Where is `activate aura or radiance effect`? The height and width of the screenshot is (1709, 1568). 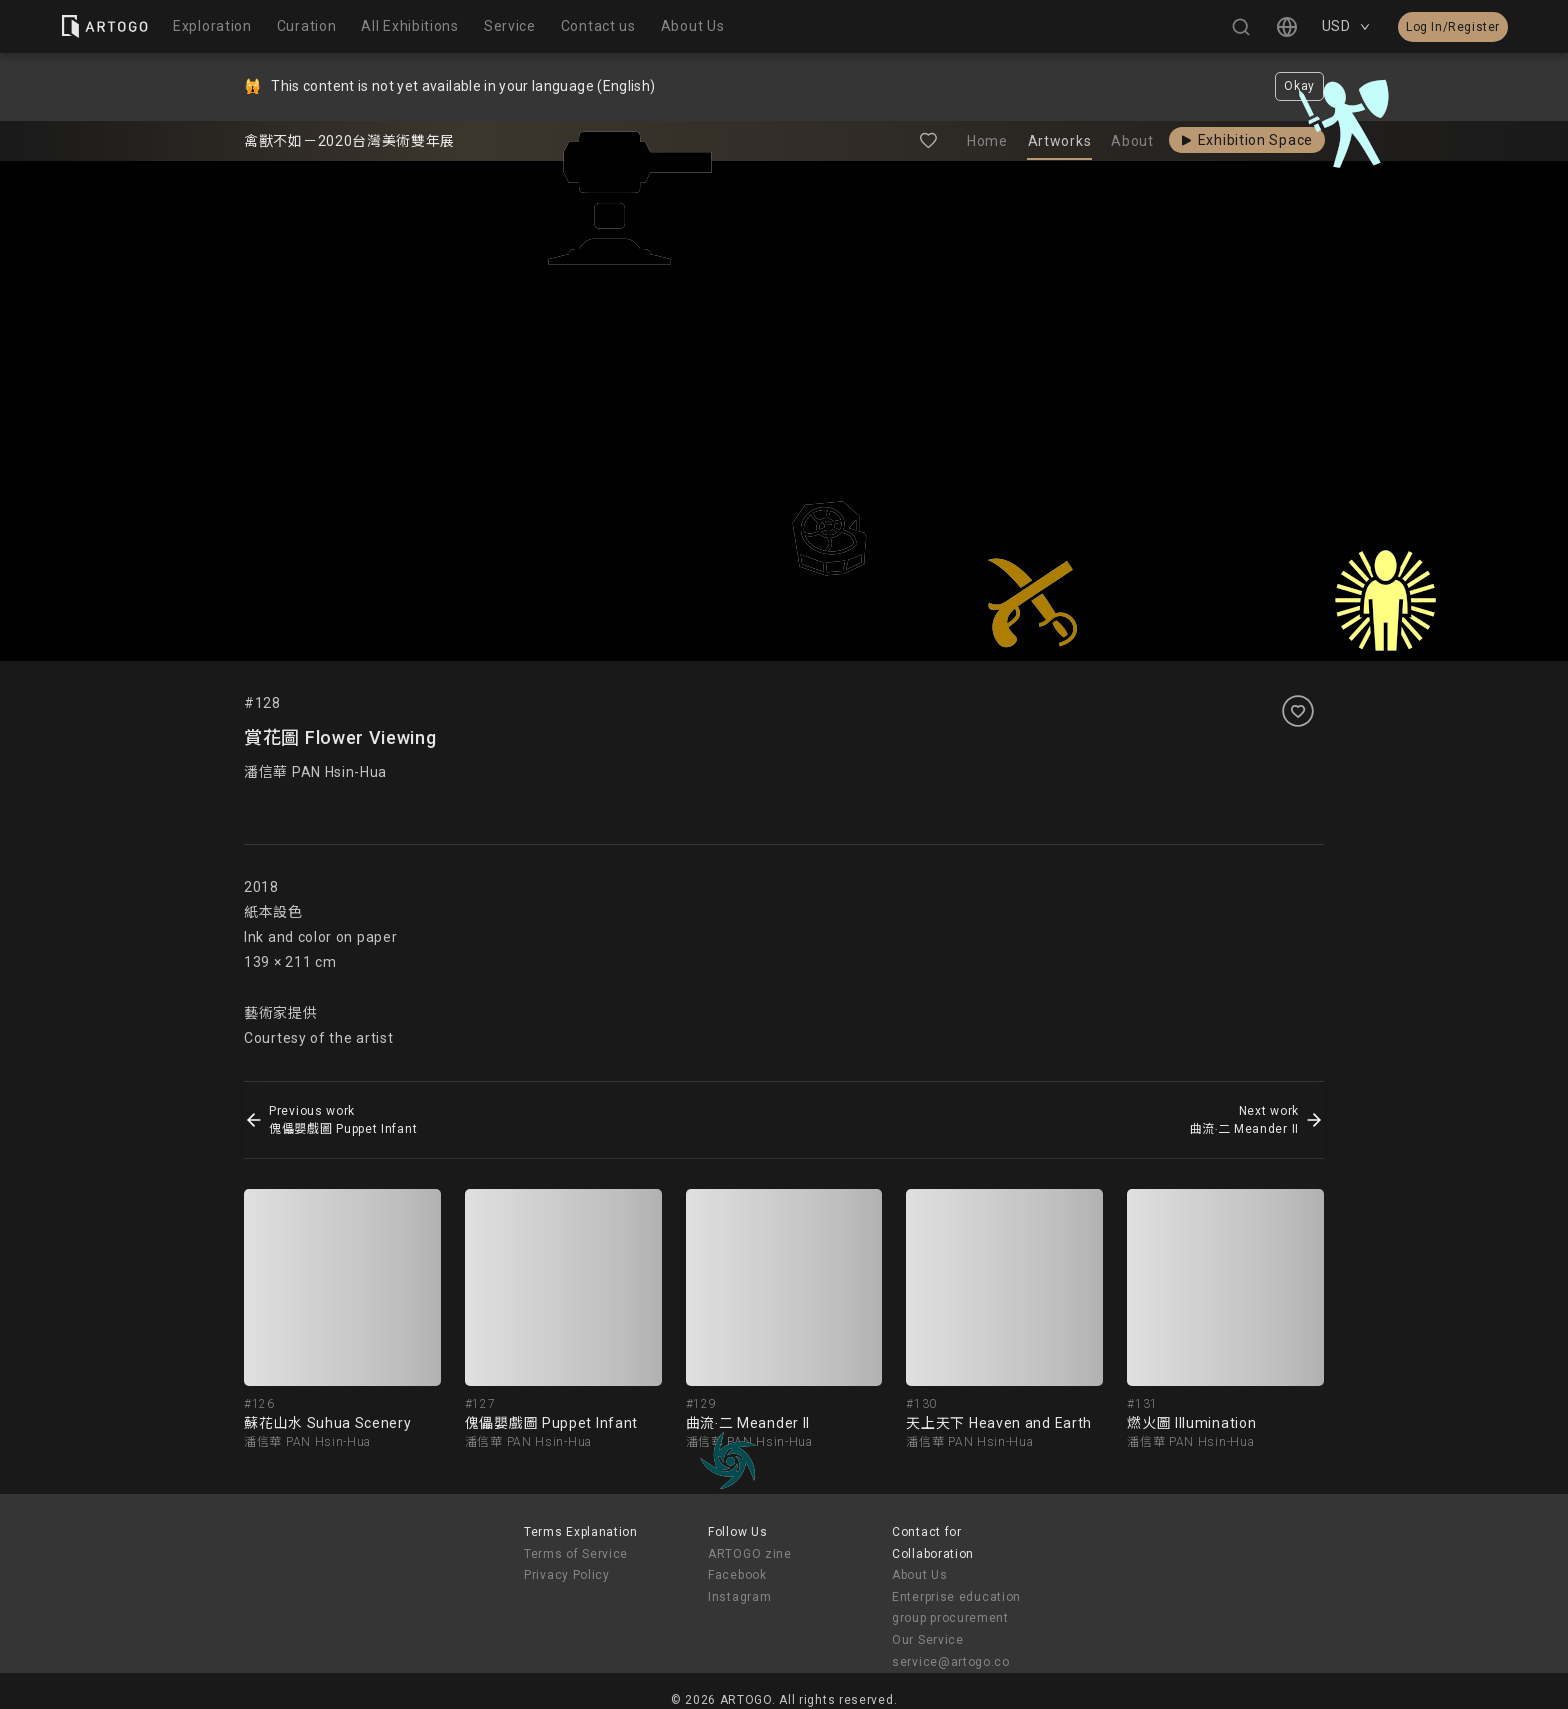
activate aura or radiance effect is located at coordinates (1384, 600).